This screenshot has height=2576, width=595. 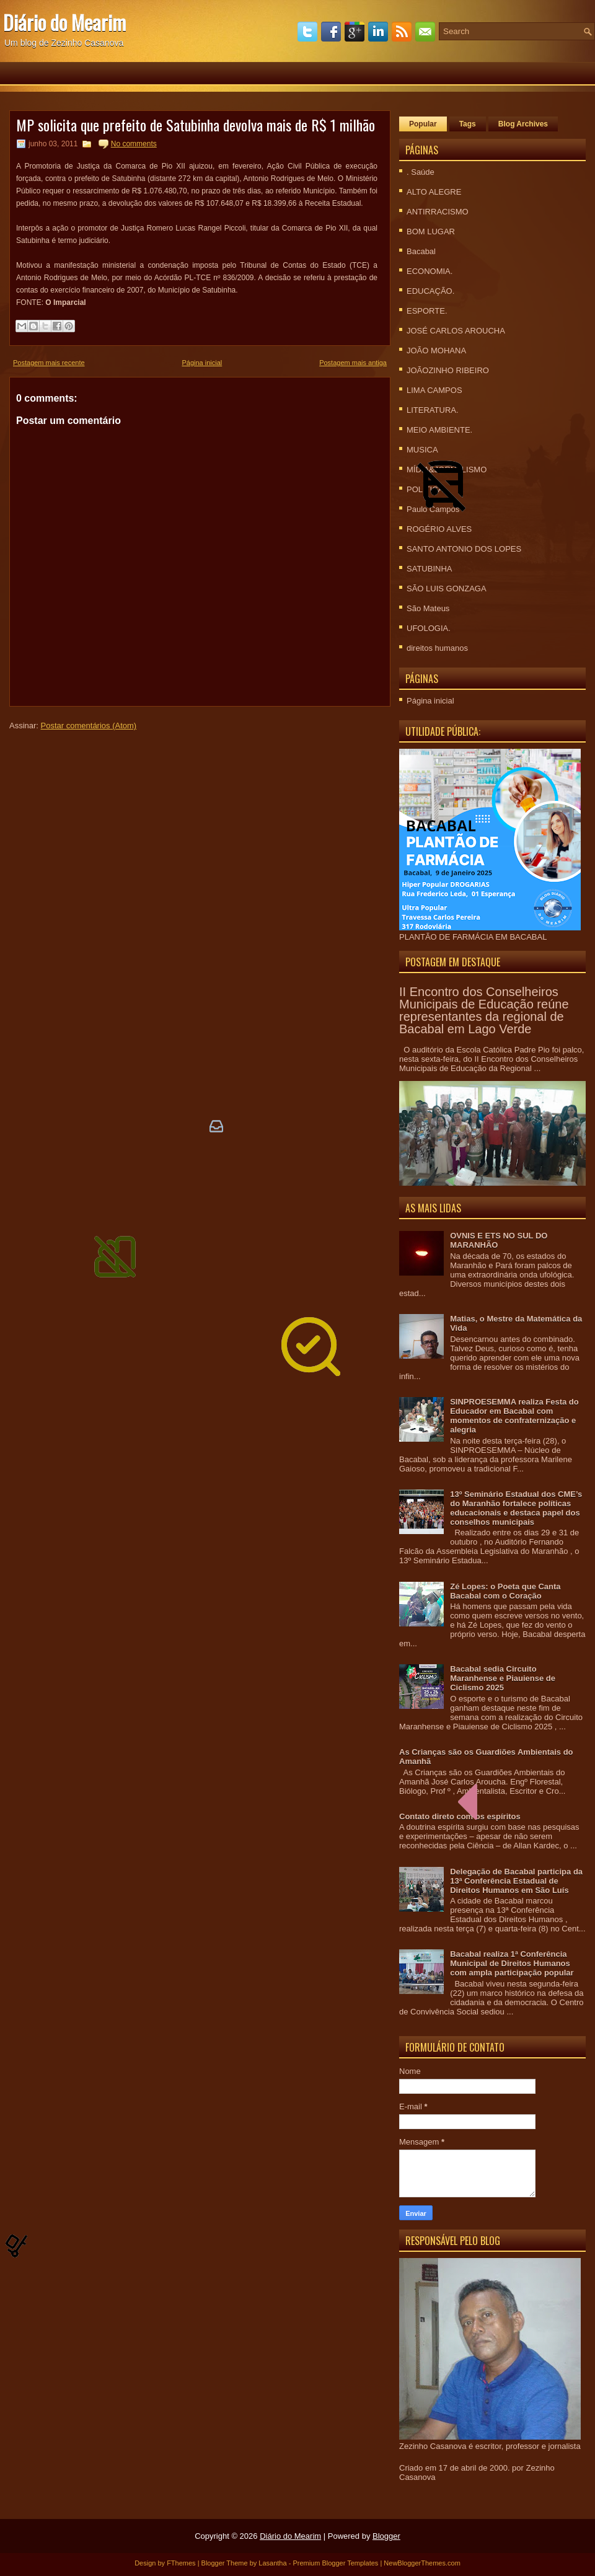 What do you see at coordinates (467, 1802) in the screenshot?
I see `navigate back to the previous screen` at bounding box center [467, 1802].